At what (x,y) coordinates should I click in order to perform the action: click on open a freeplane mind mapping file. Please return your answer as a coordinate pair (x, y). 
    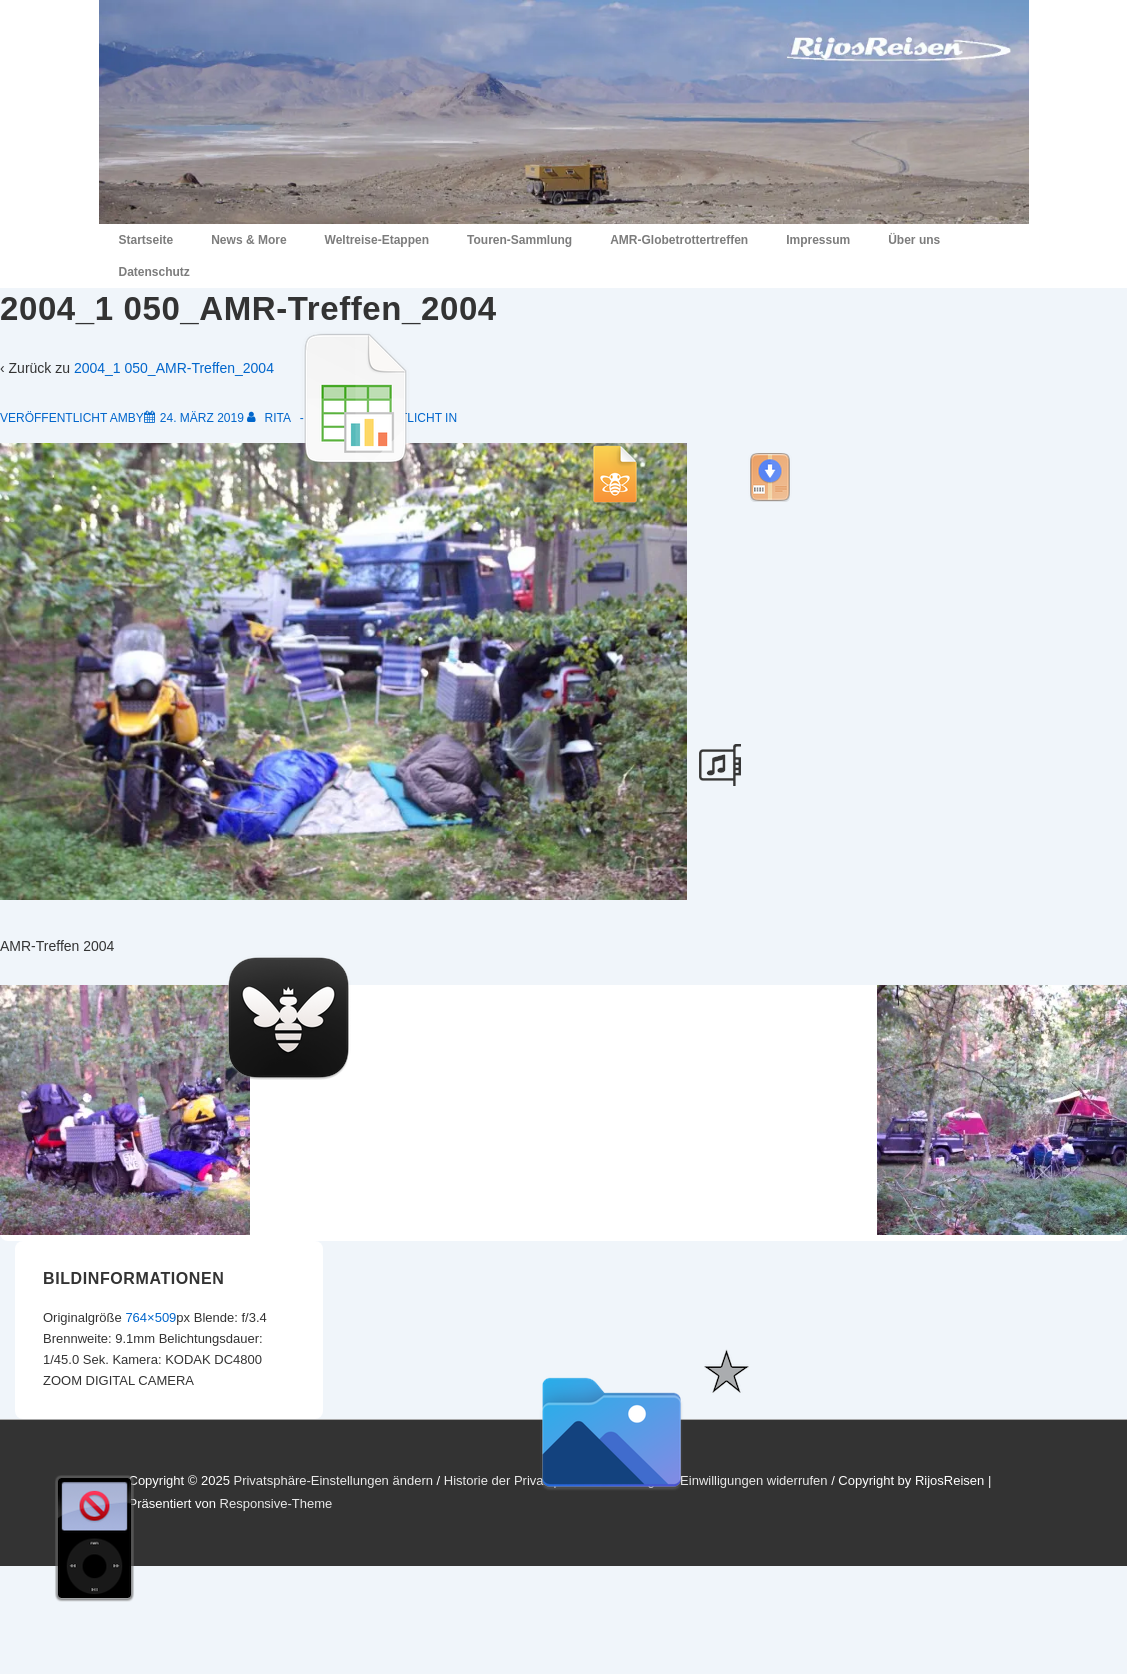
    Looking at the image, I should click on (615, 474).